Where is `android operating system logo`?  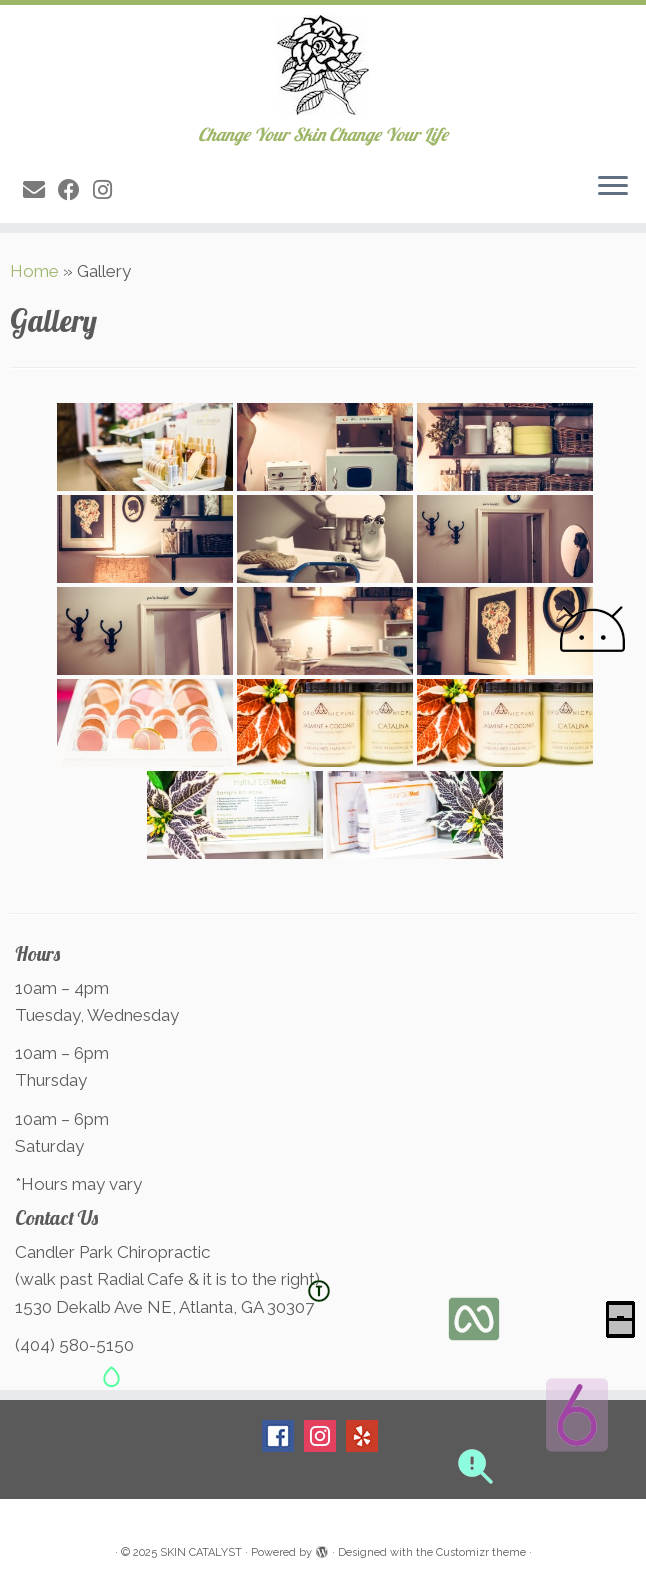 android operating system logo is located at coordinates (592, 631).